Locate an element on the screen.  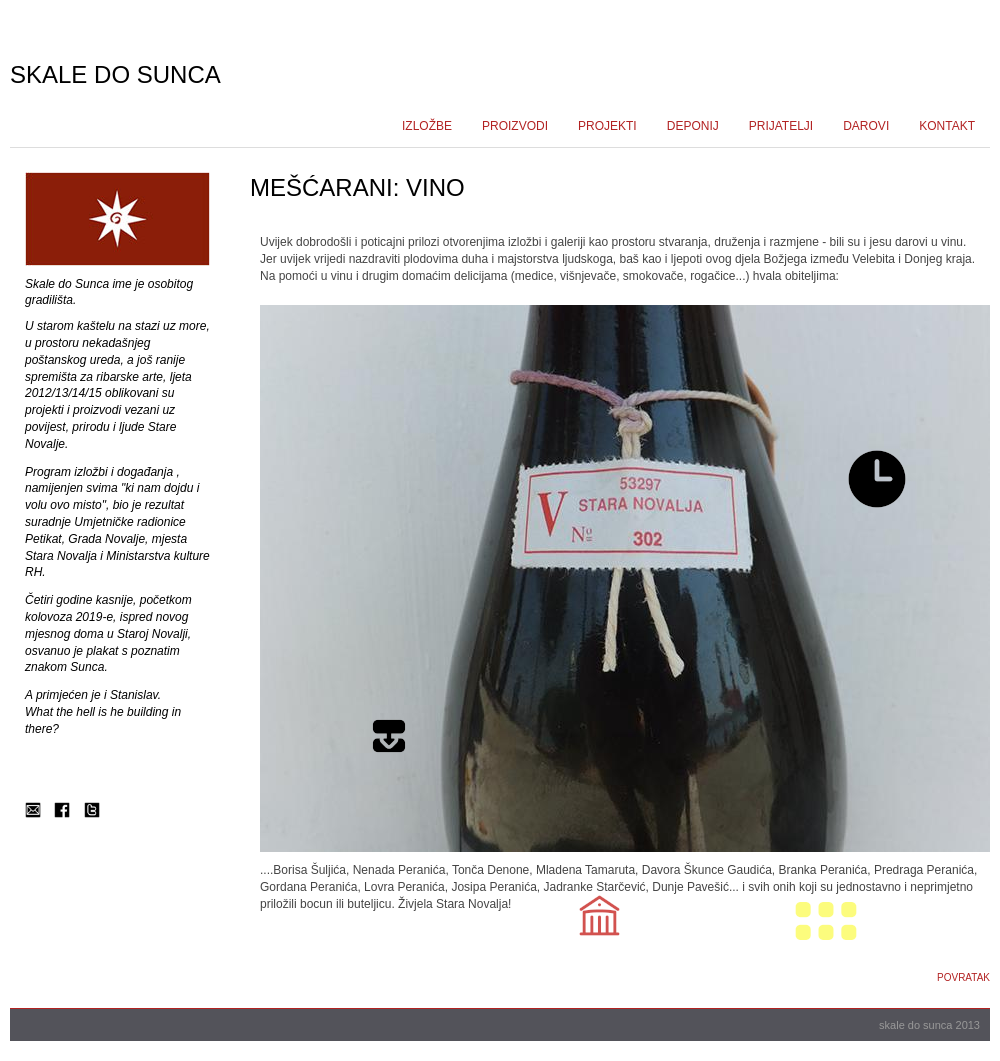
view current time is located at coordinates (877, 479).